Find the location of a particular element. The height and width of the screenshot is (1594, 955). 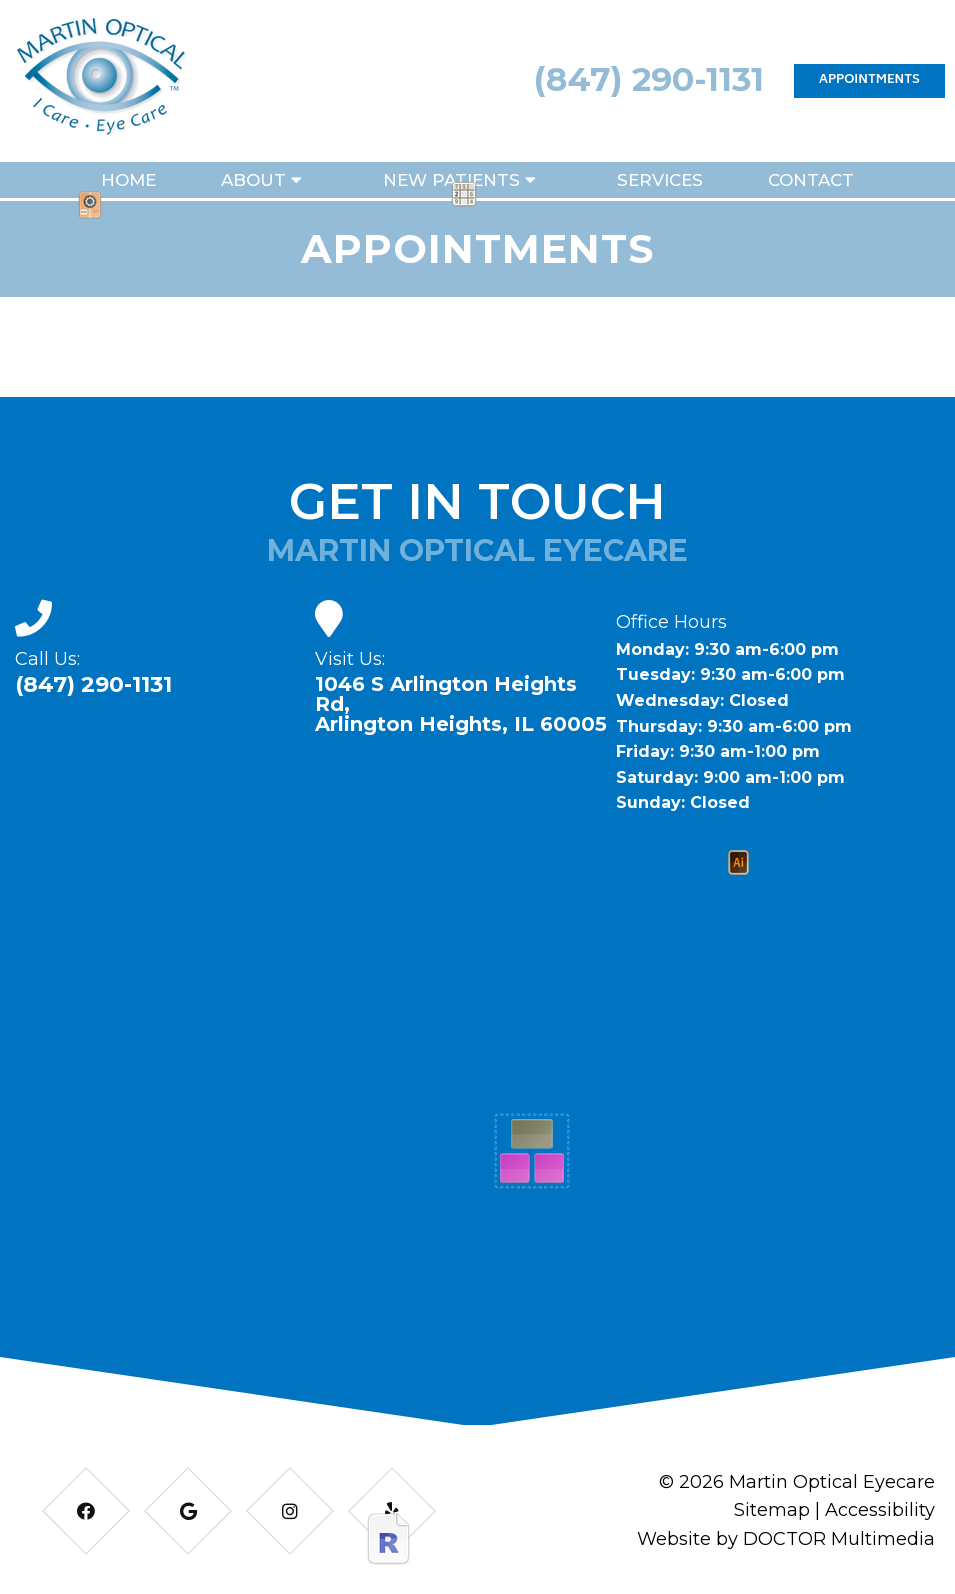

indicates package manager is processing is located at coordinates (90, 205).